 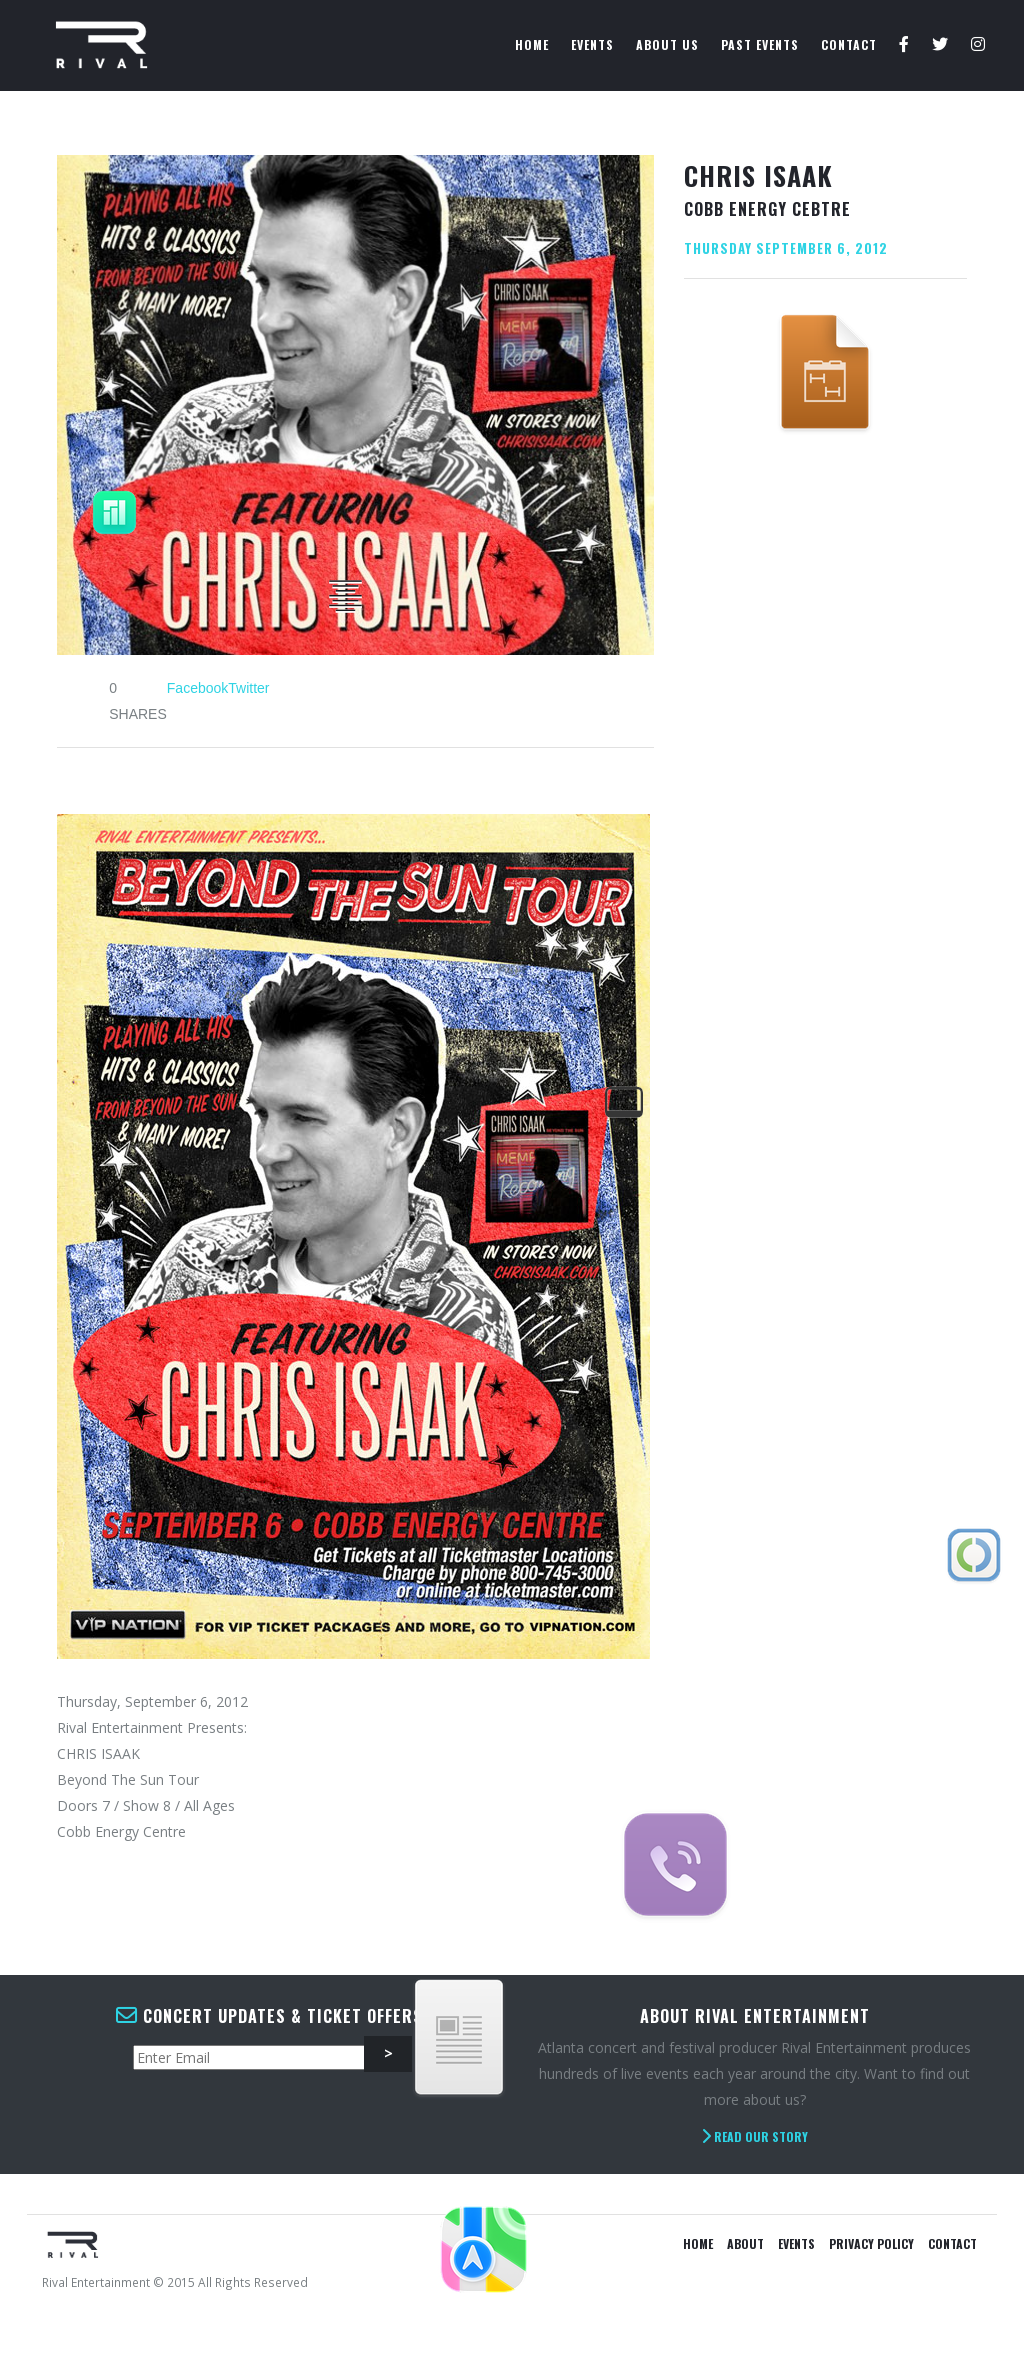 What do you see at coordinates (345, 596) in the screenshot?
I see `center align text` at bounding box center [345, 596].